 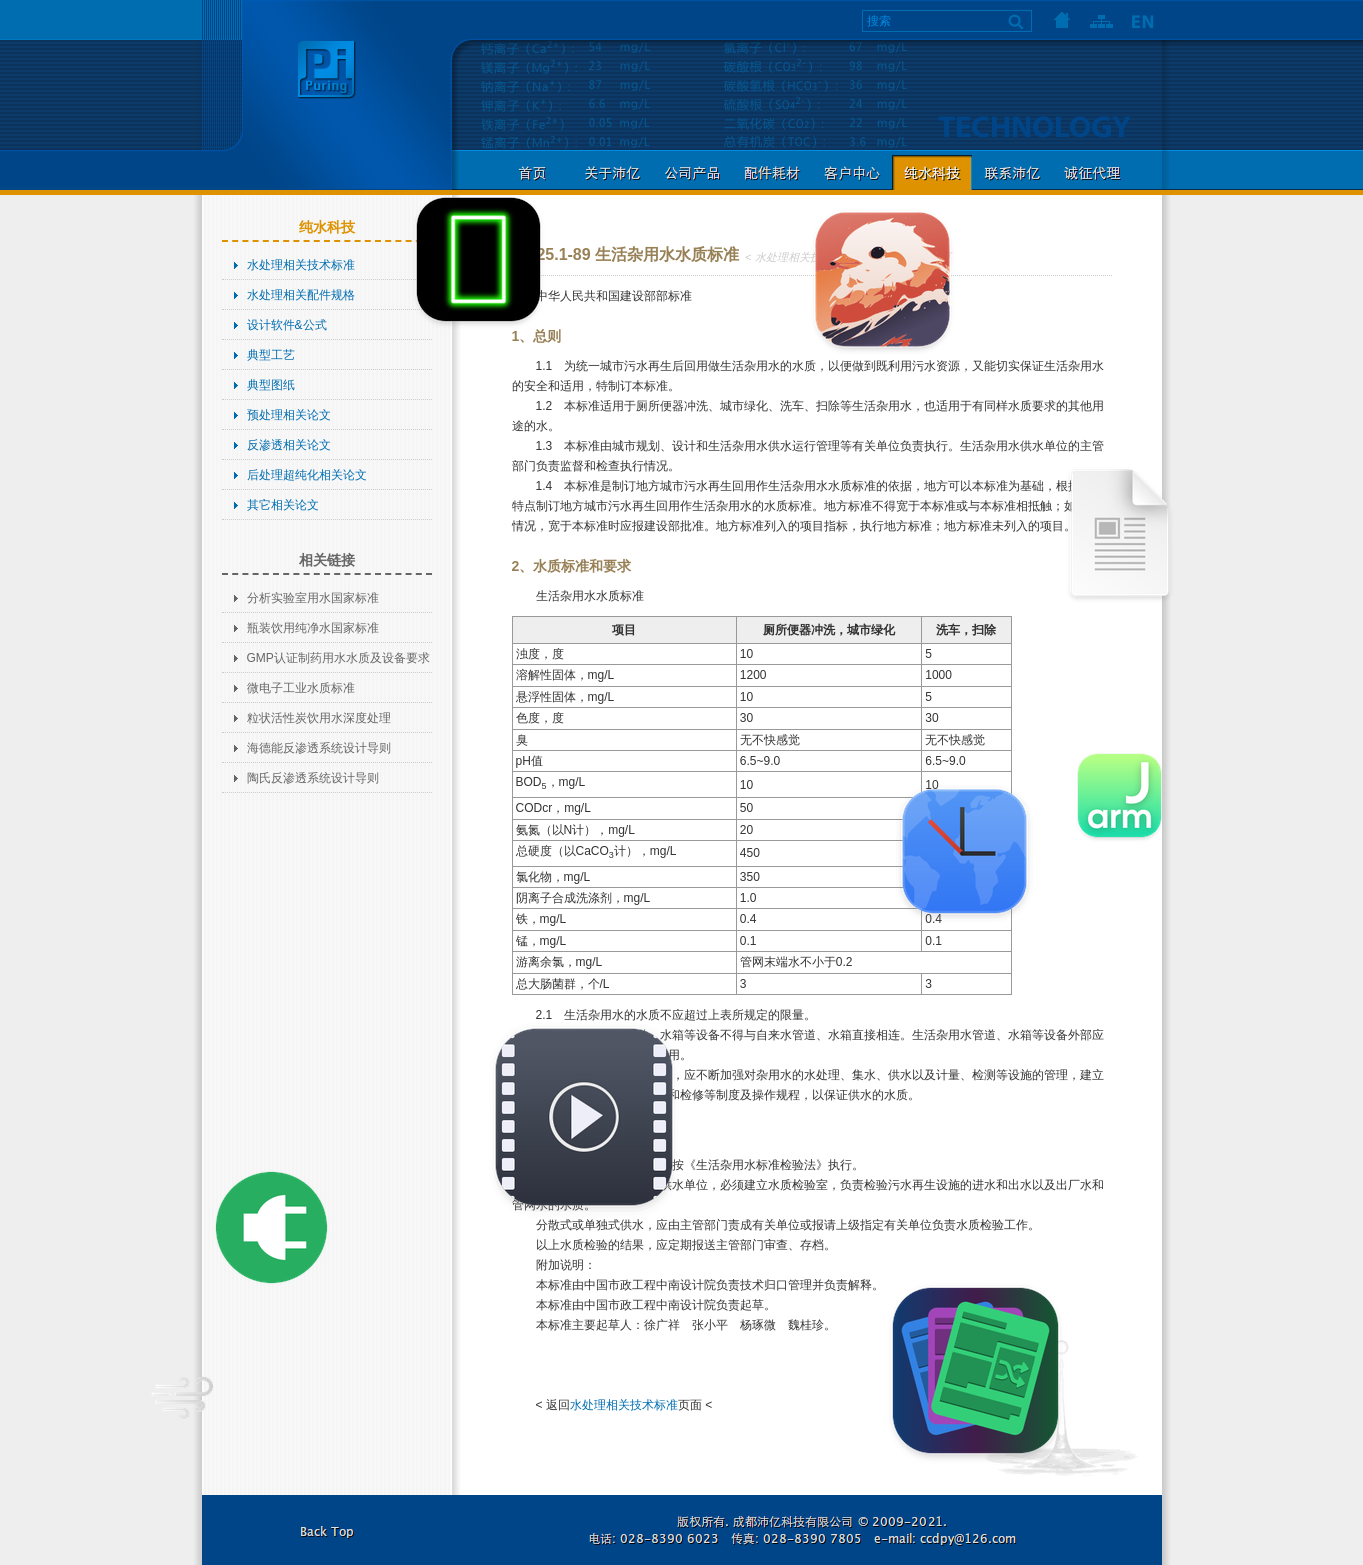 What do you see at coordinates (882, 279) in the screenshot?
I see `open halloy IRC client` at bounding box center [882, 279].